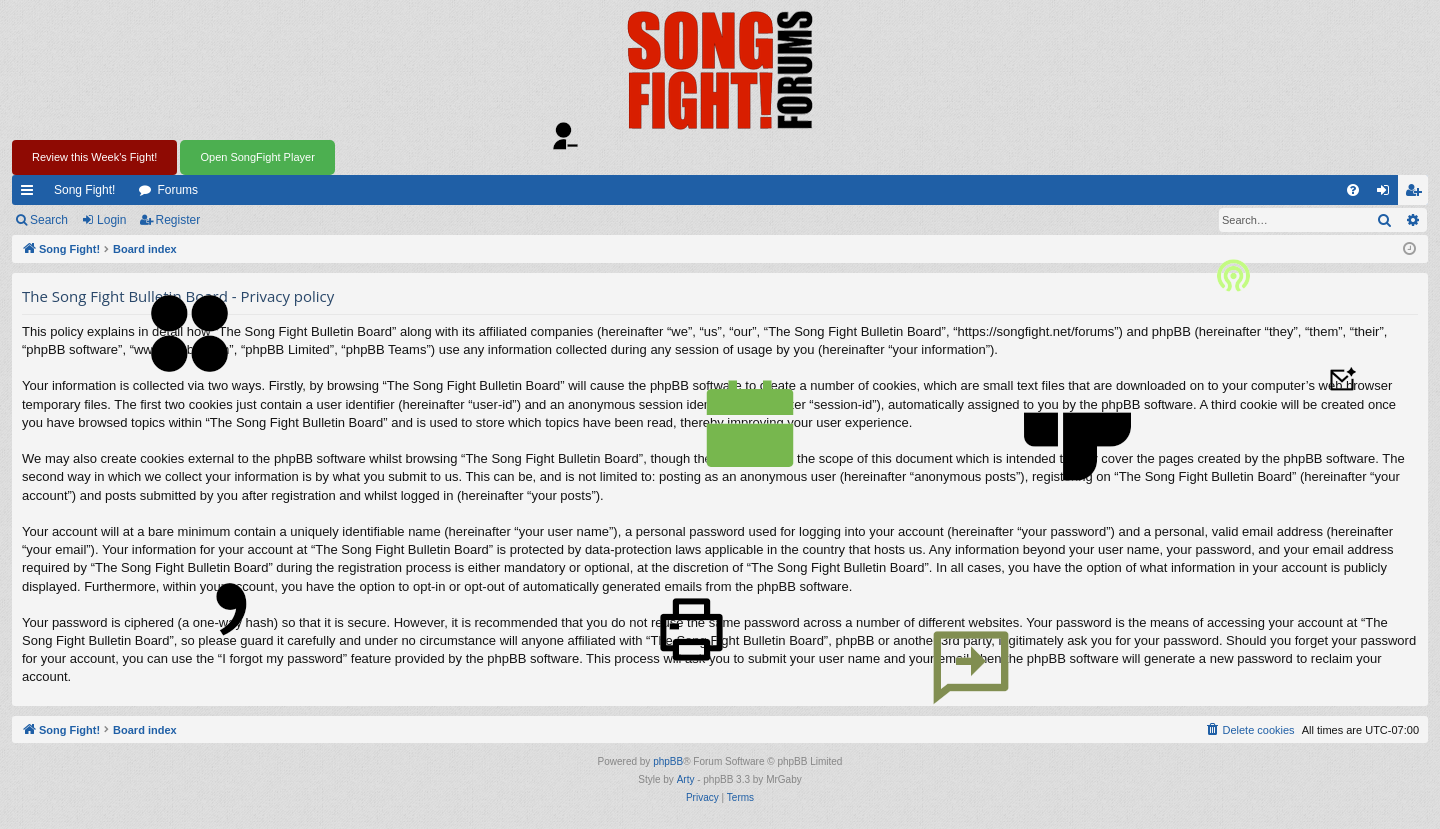 This screenshot has width=1440, height=829. Describe the element at coordinates (1233, 275) in the screenshot. I see `ceph distributed storage platform logo` at that location.